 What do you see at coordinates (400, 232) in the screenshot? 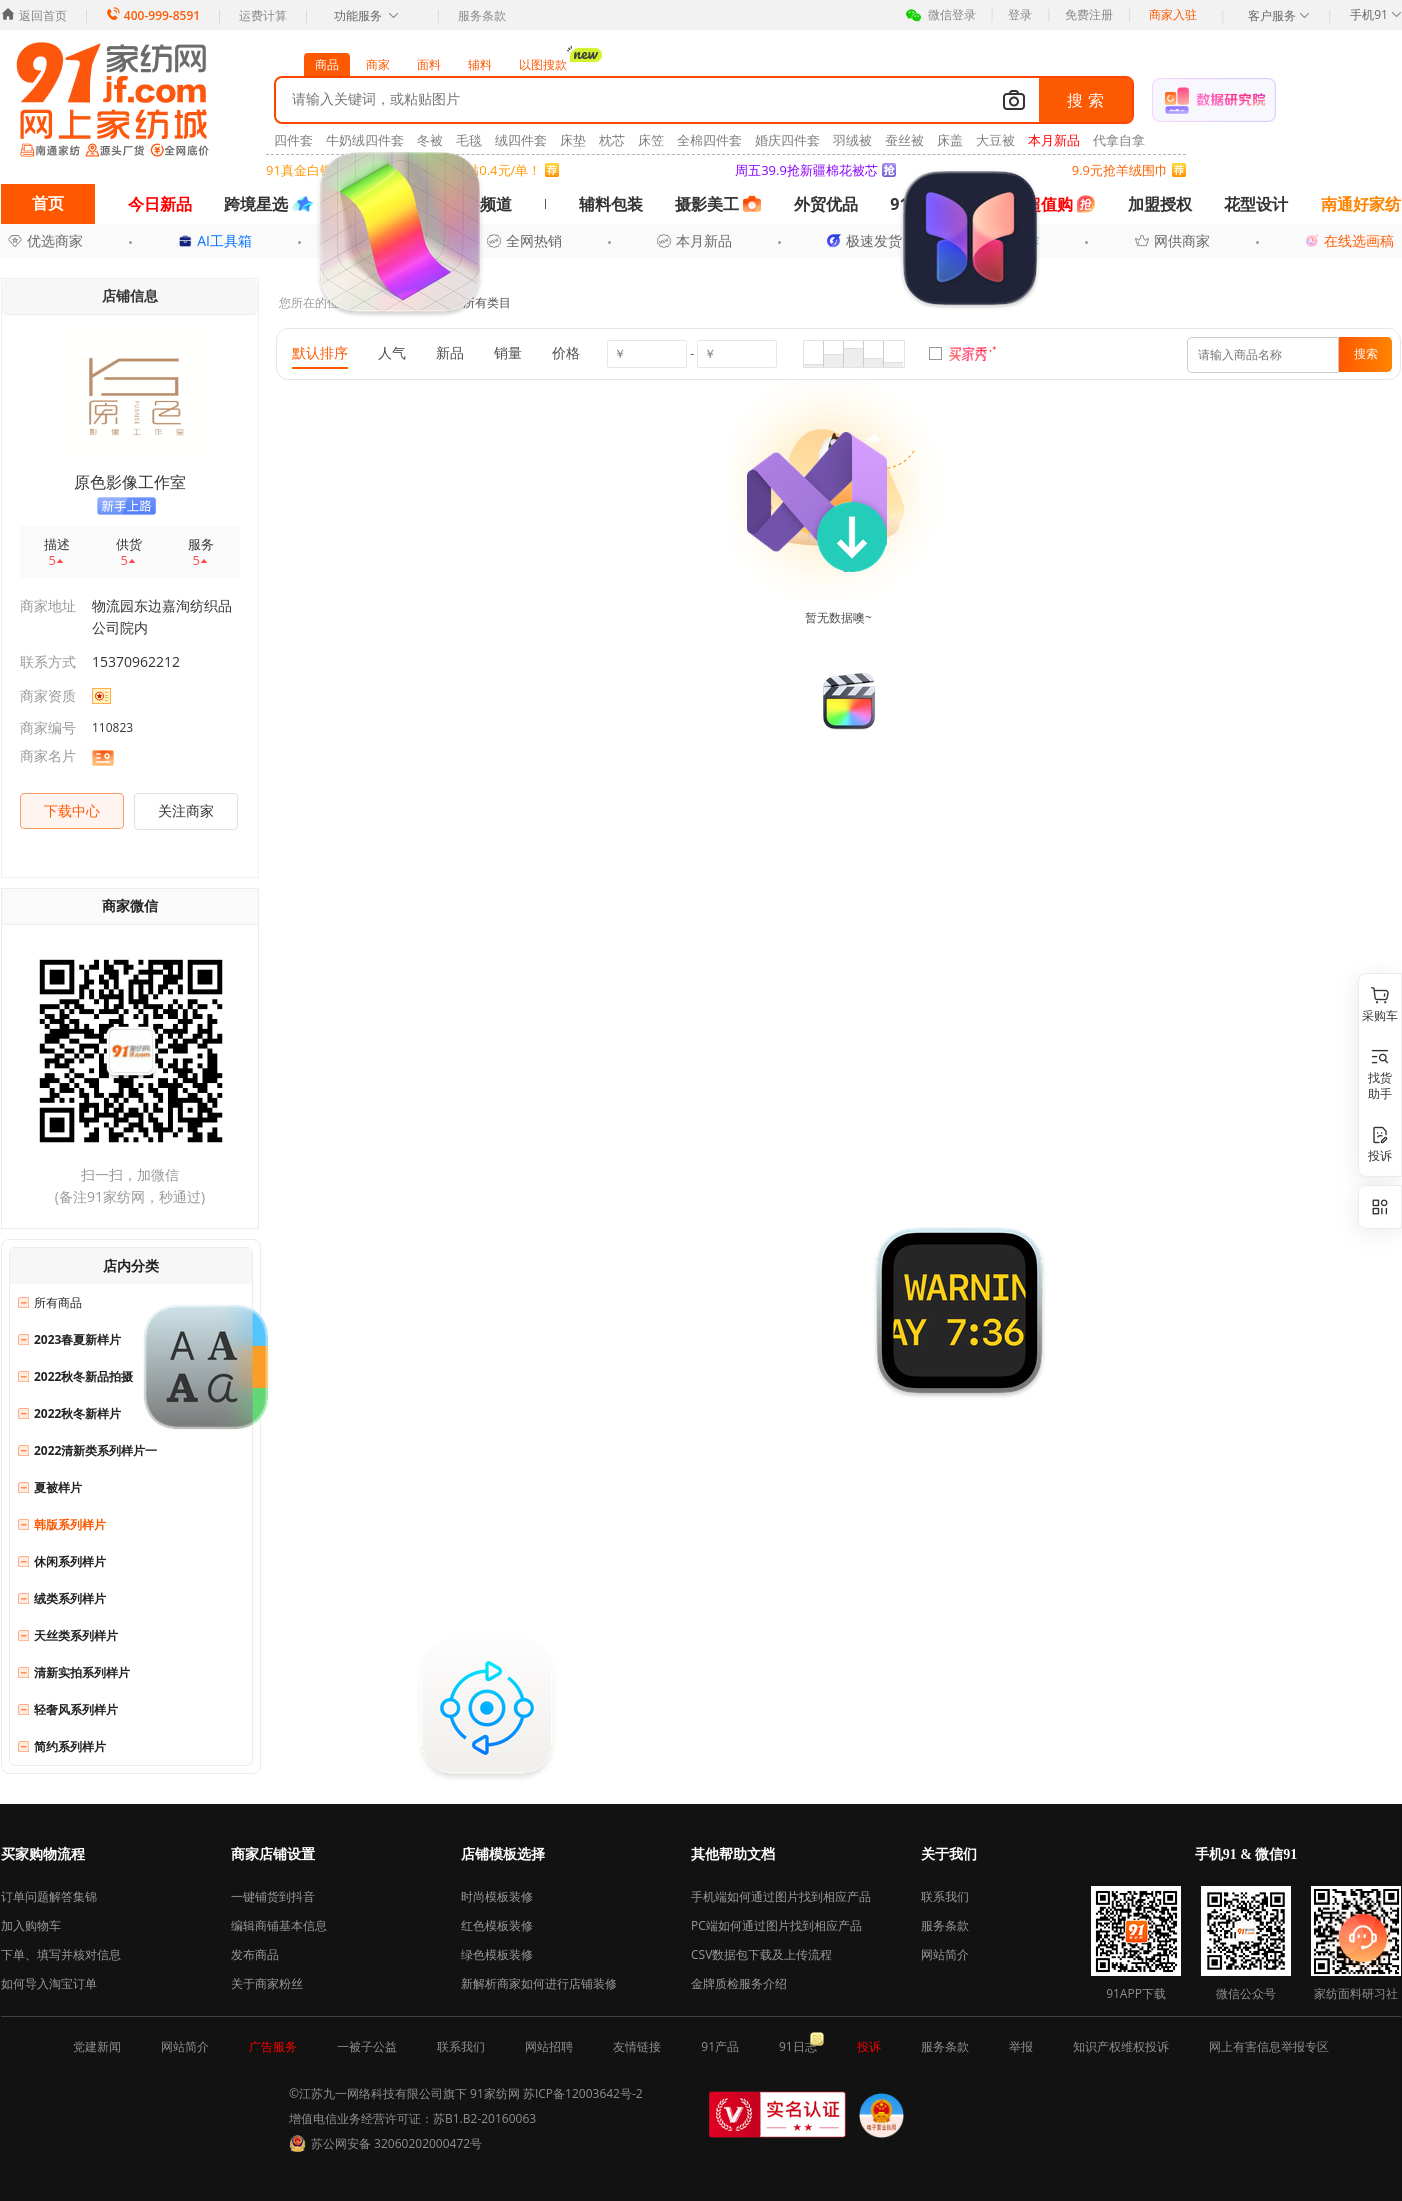
I see `open Grapher app for mathematical visualization` at bounding box center [400, 232].